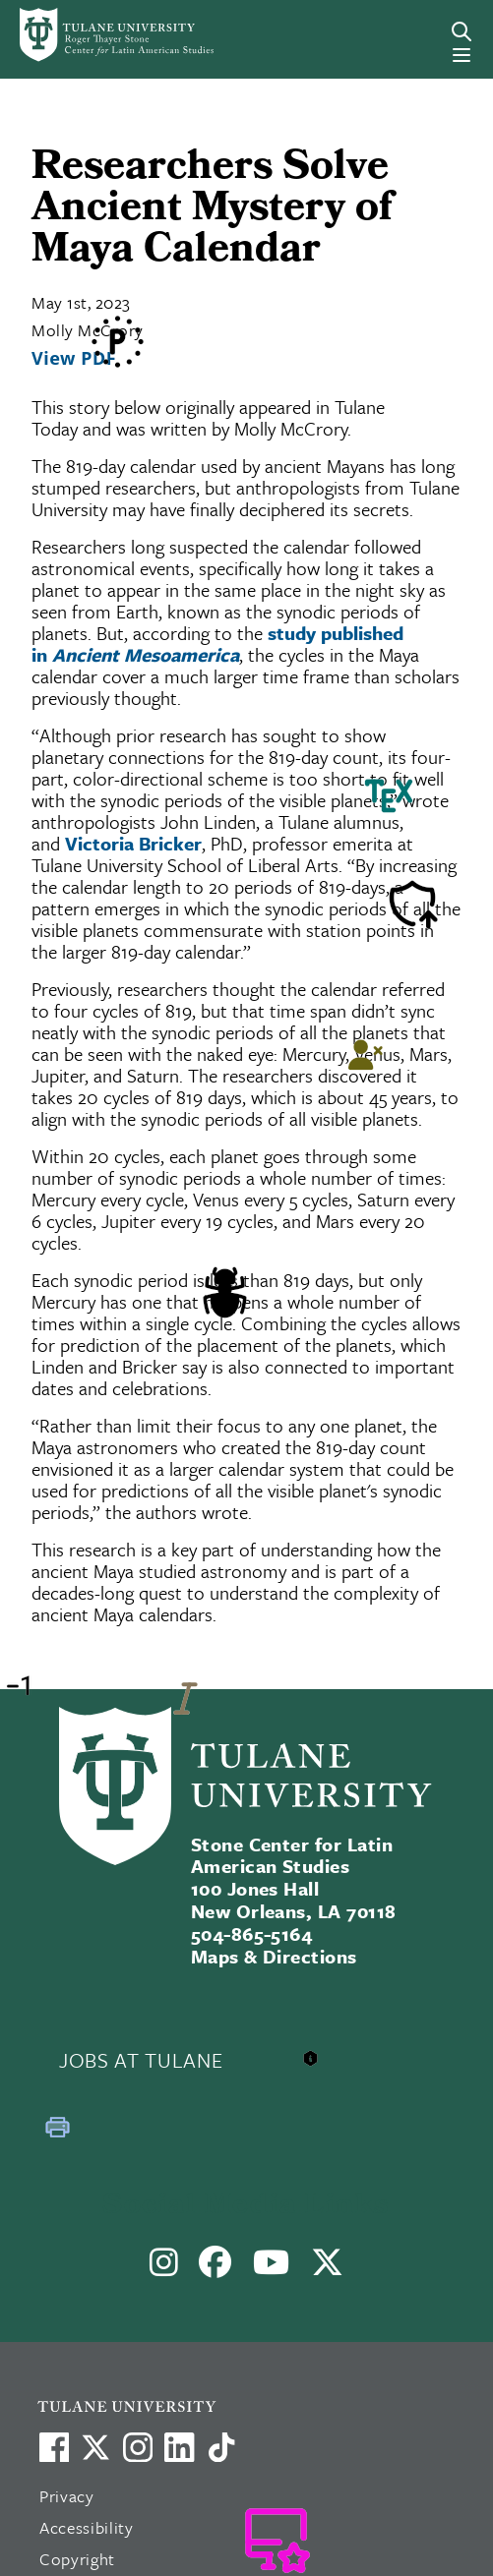  I want to click on view more information about this item, so click(310, 2058).